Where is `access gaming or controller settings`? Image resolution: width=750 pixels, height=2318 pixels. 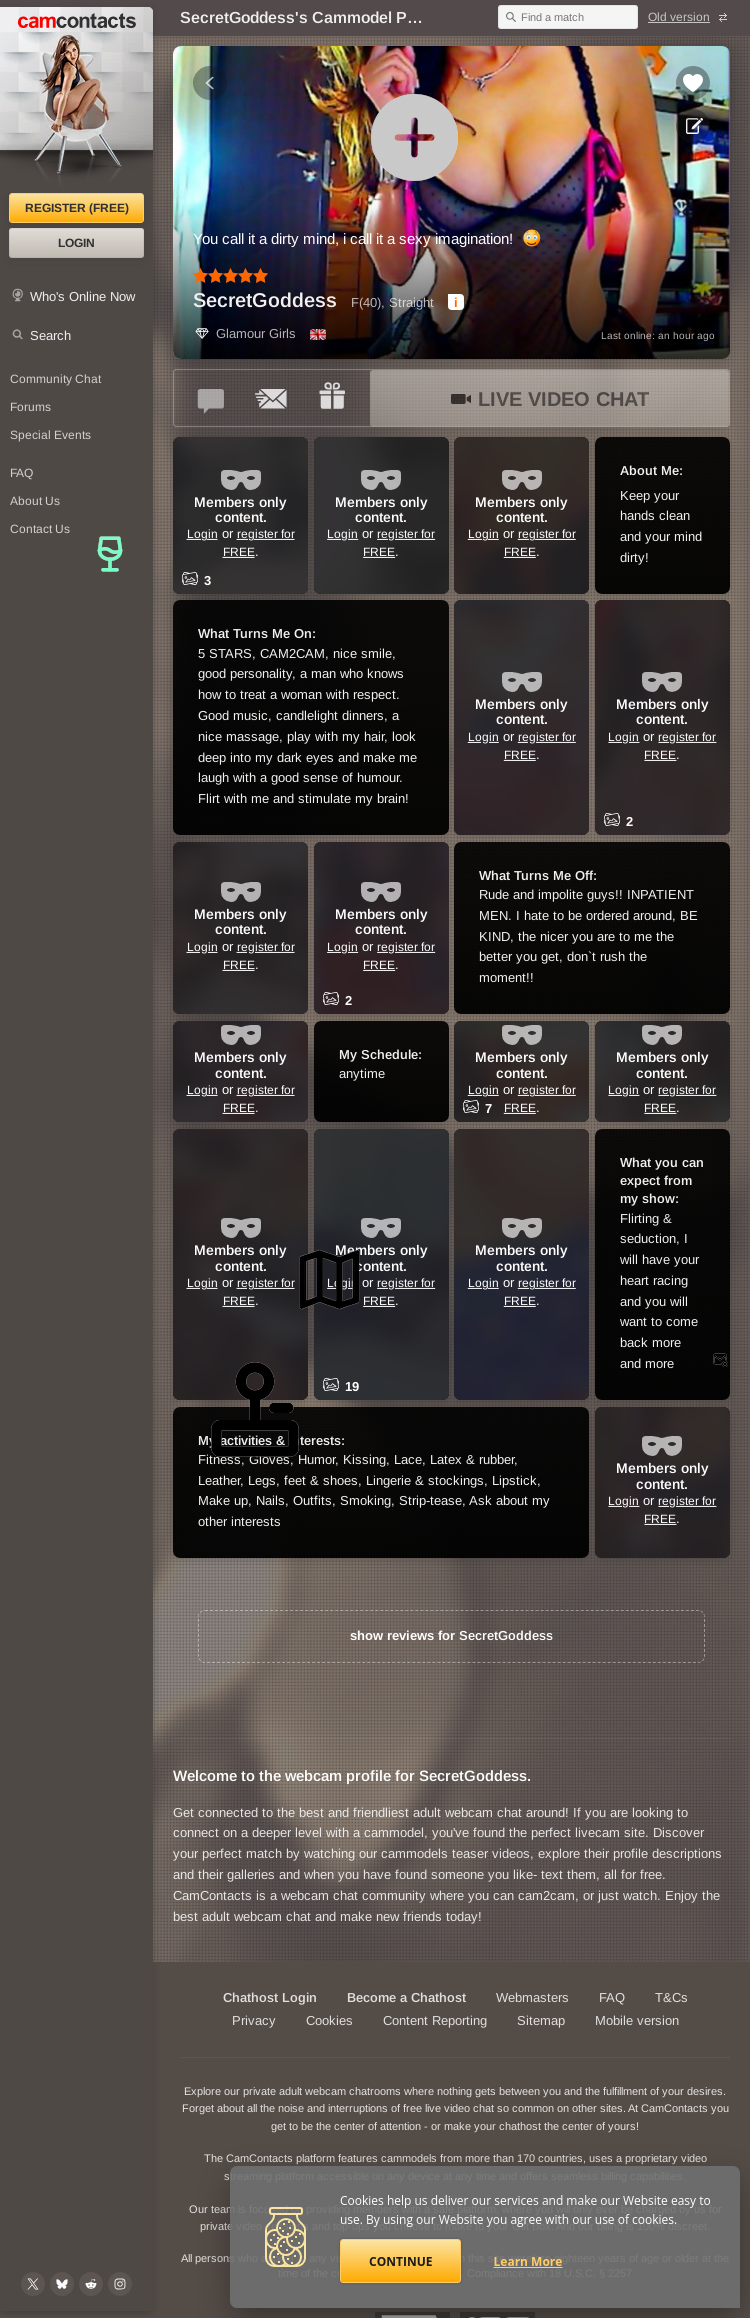
access gaming or controller settings is located at coordinates (255, 1413).